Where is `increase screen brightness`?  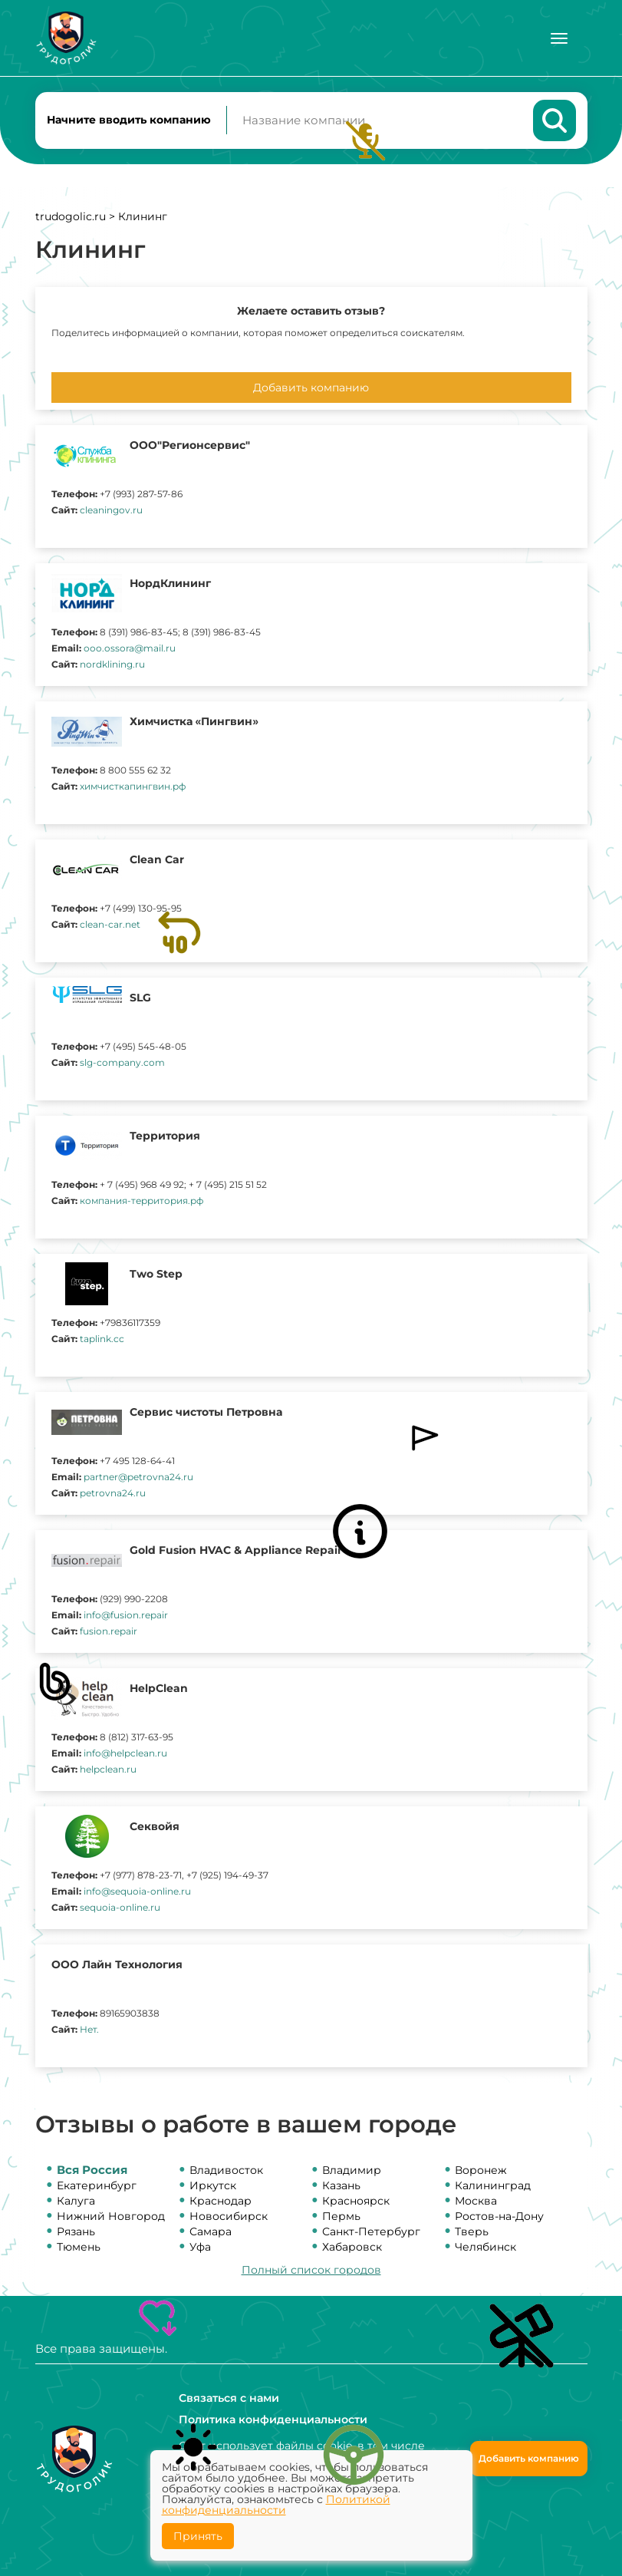 increase screen brightness is located at coordinates (193, 2447).